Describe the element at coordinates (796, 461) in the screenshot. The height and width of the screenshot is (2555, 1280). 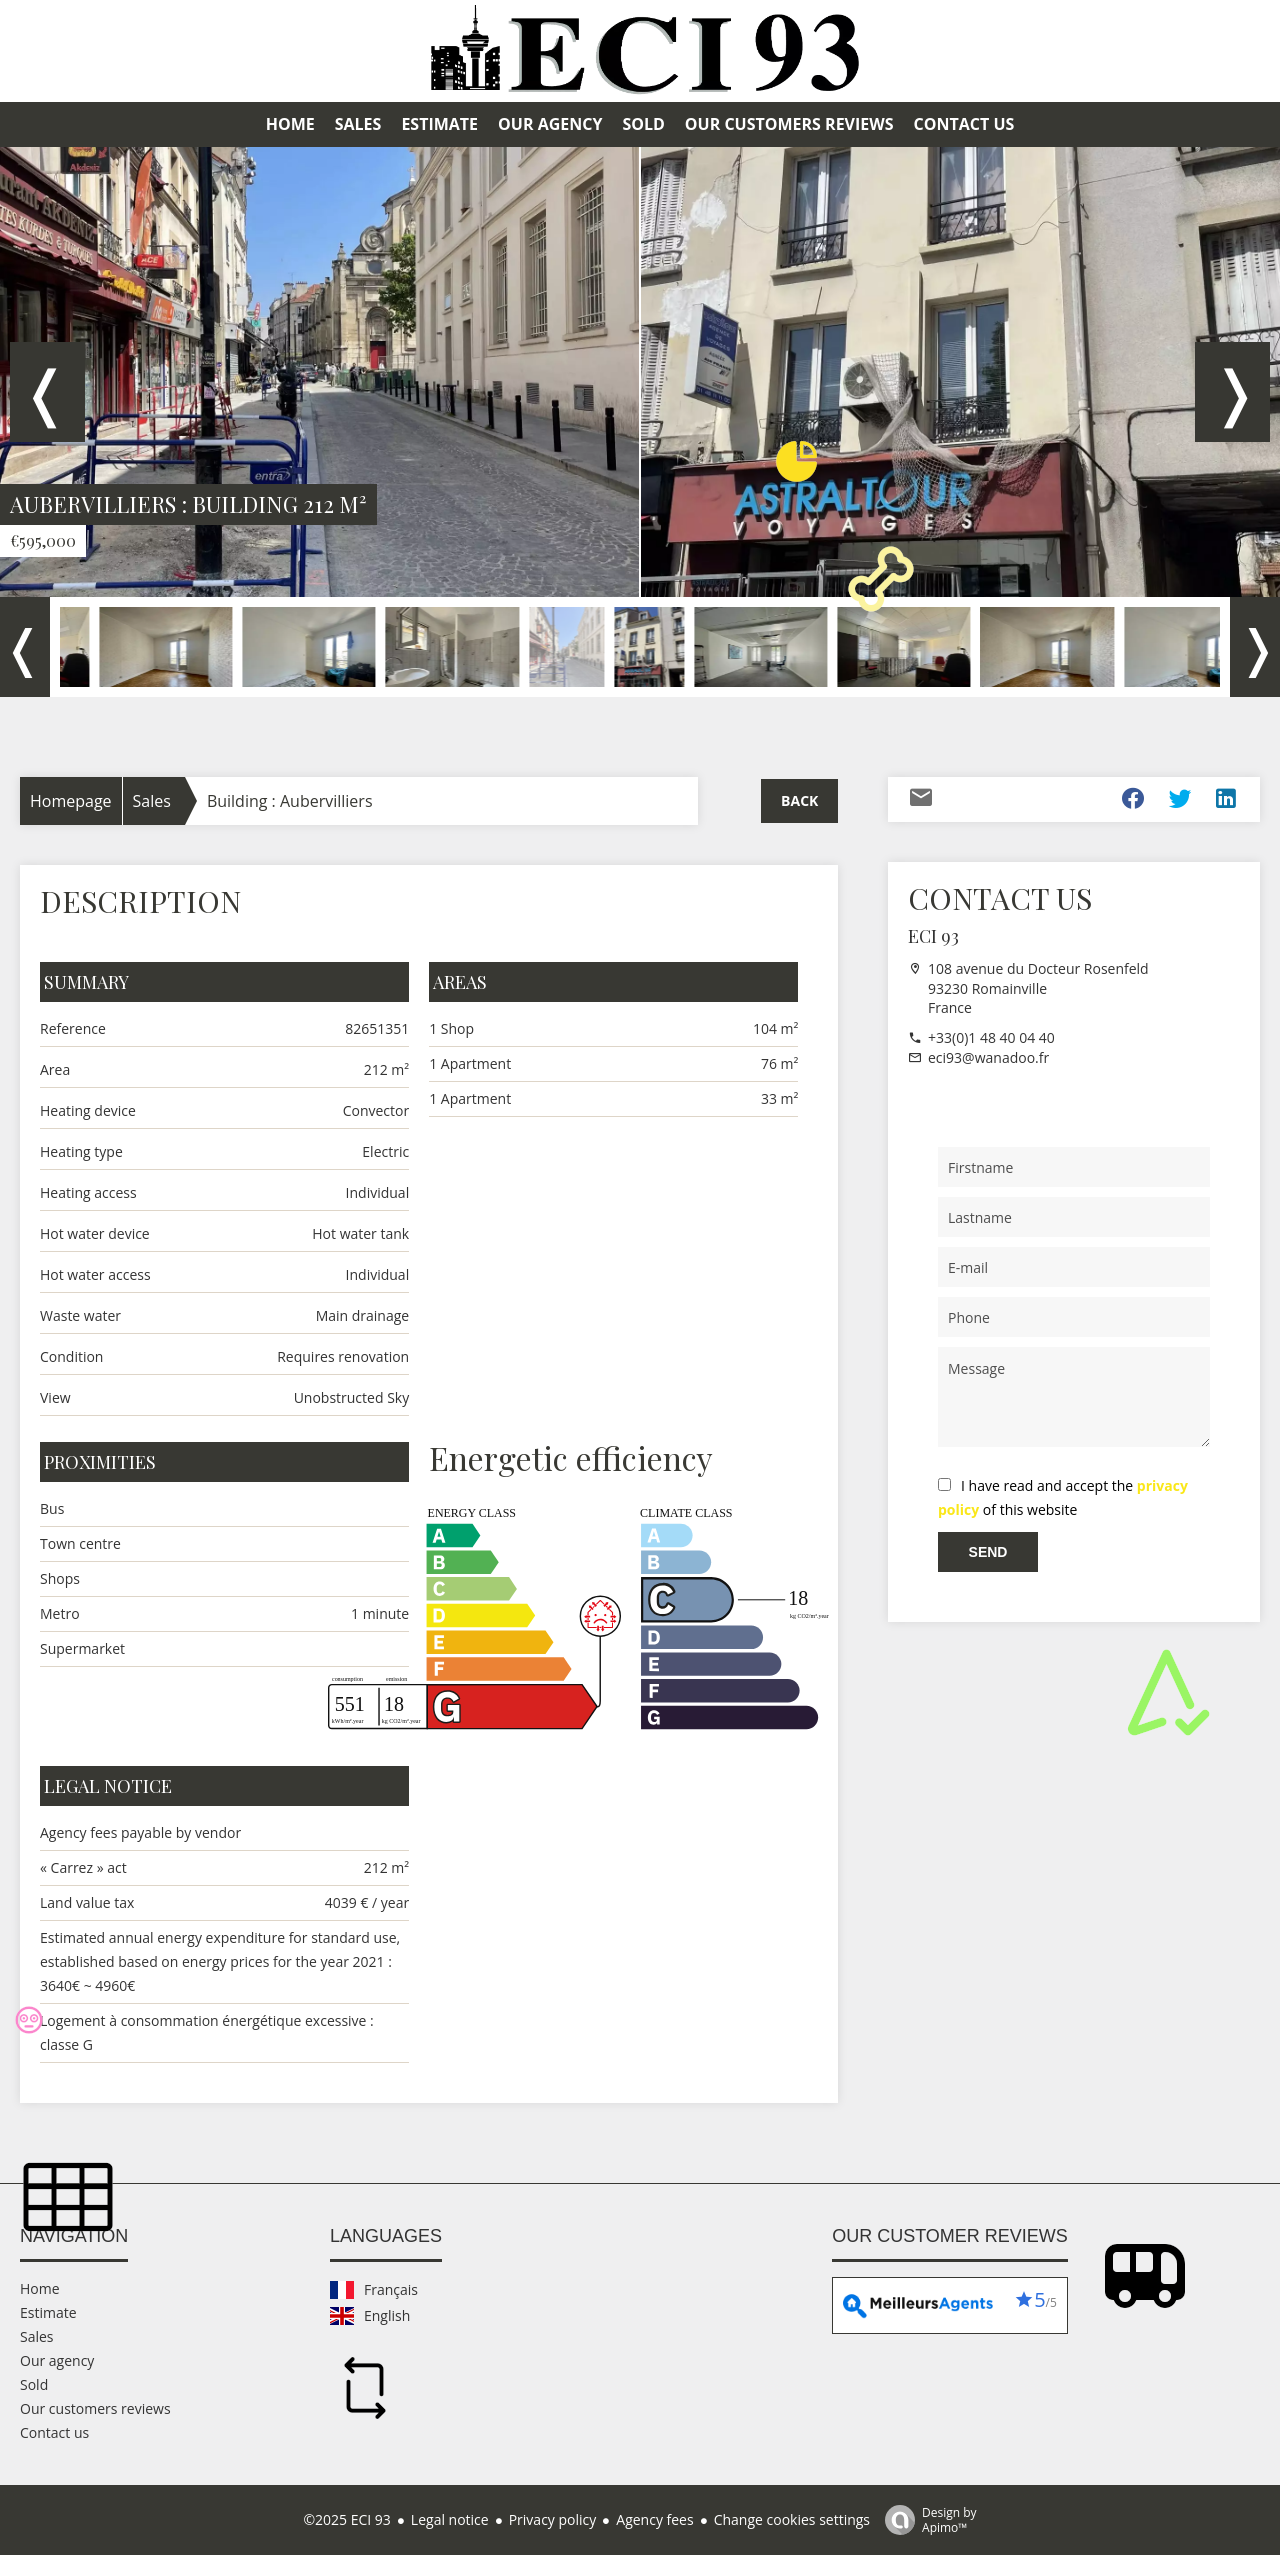
I see `view analytics or statistics breakdown` at that location.